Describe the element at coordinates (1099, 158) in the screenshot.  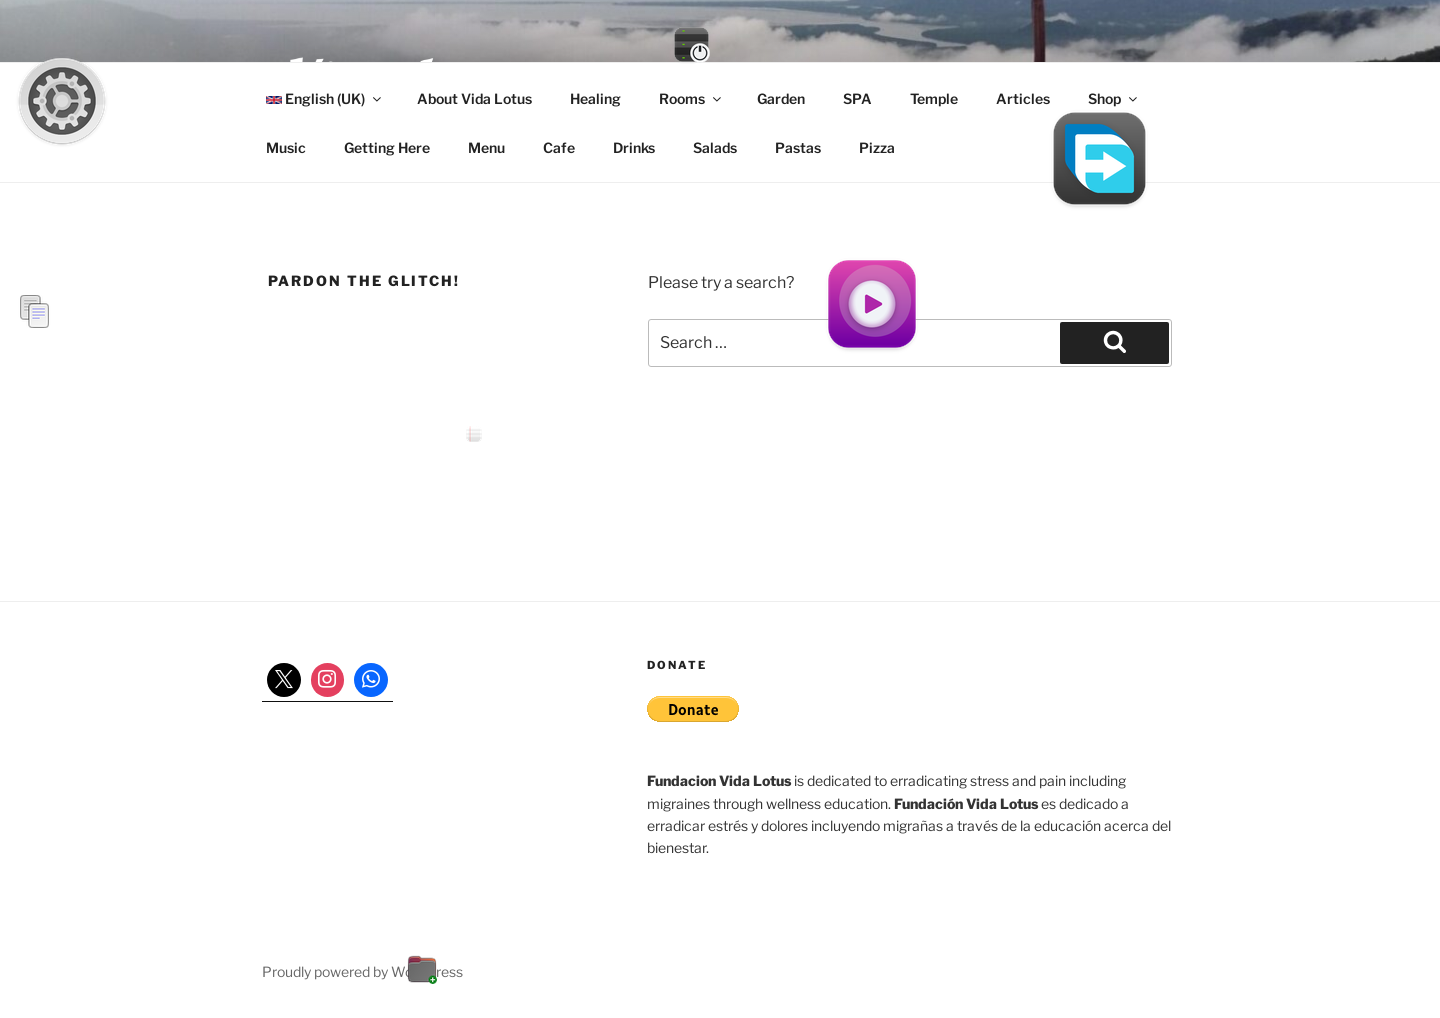
I see `open free download manager app` at that location.